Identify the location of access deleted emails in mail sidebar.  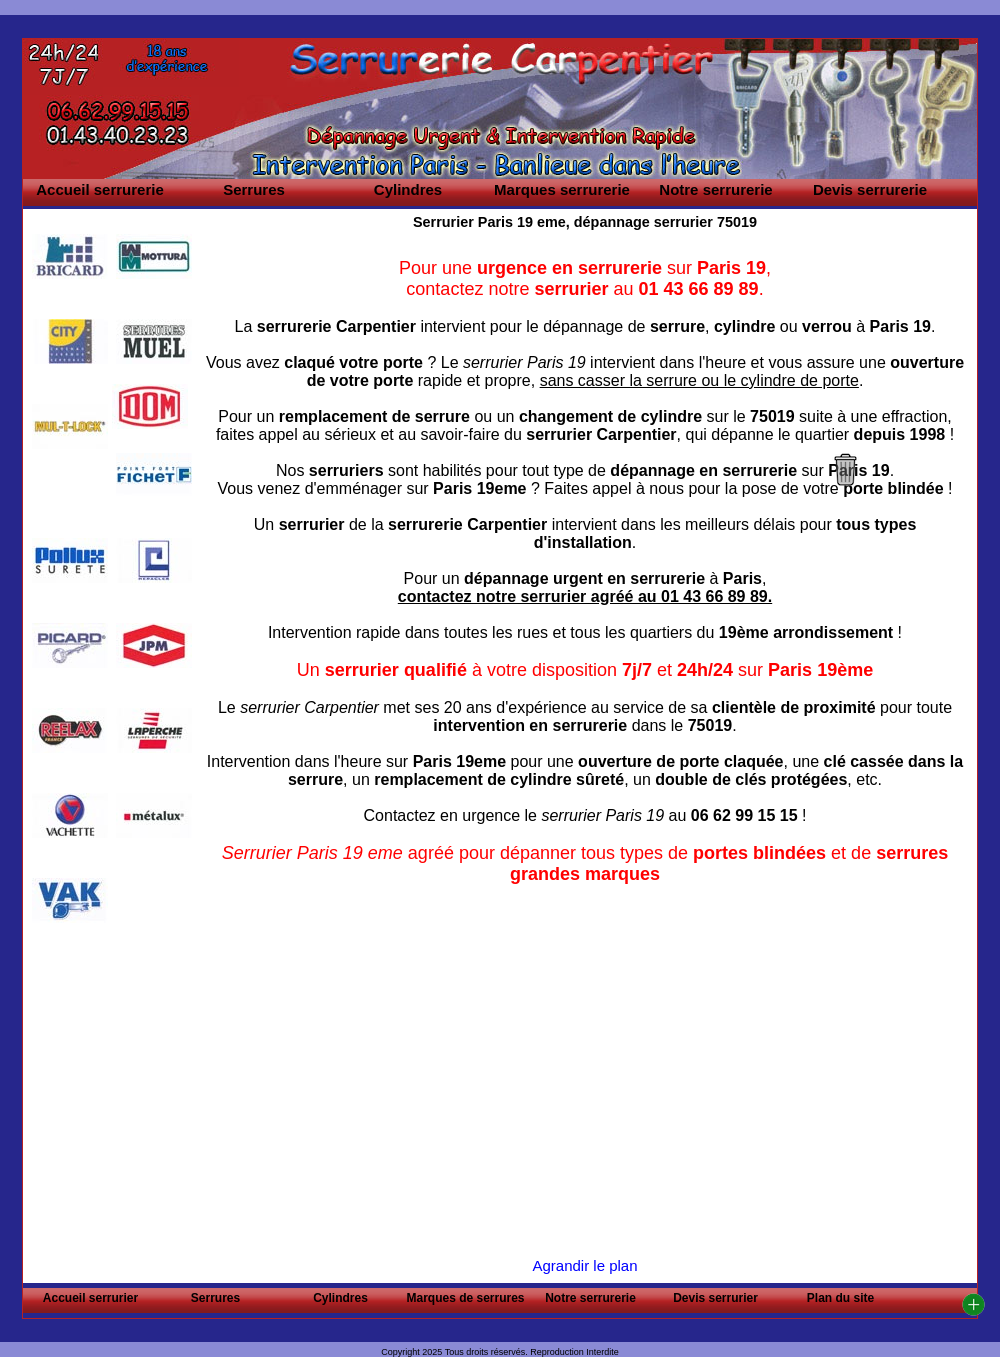
(845, 469).